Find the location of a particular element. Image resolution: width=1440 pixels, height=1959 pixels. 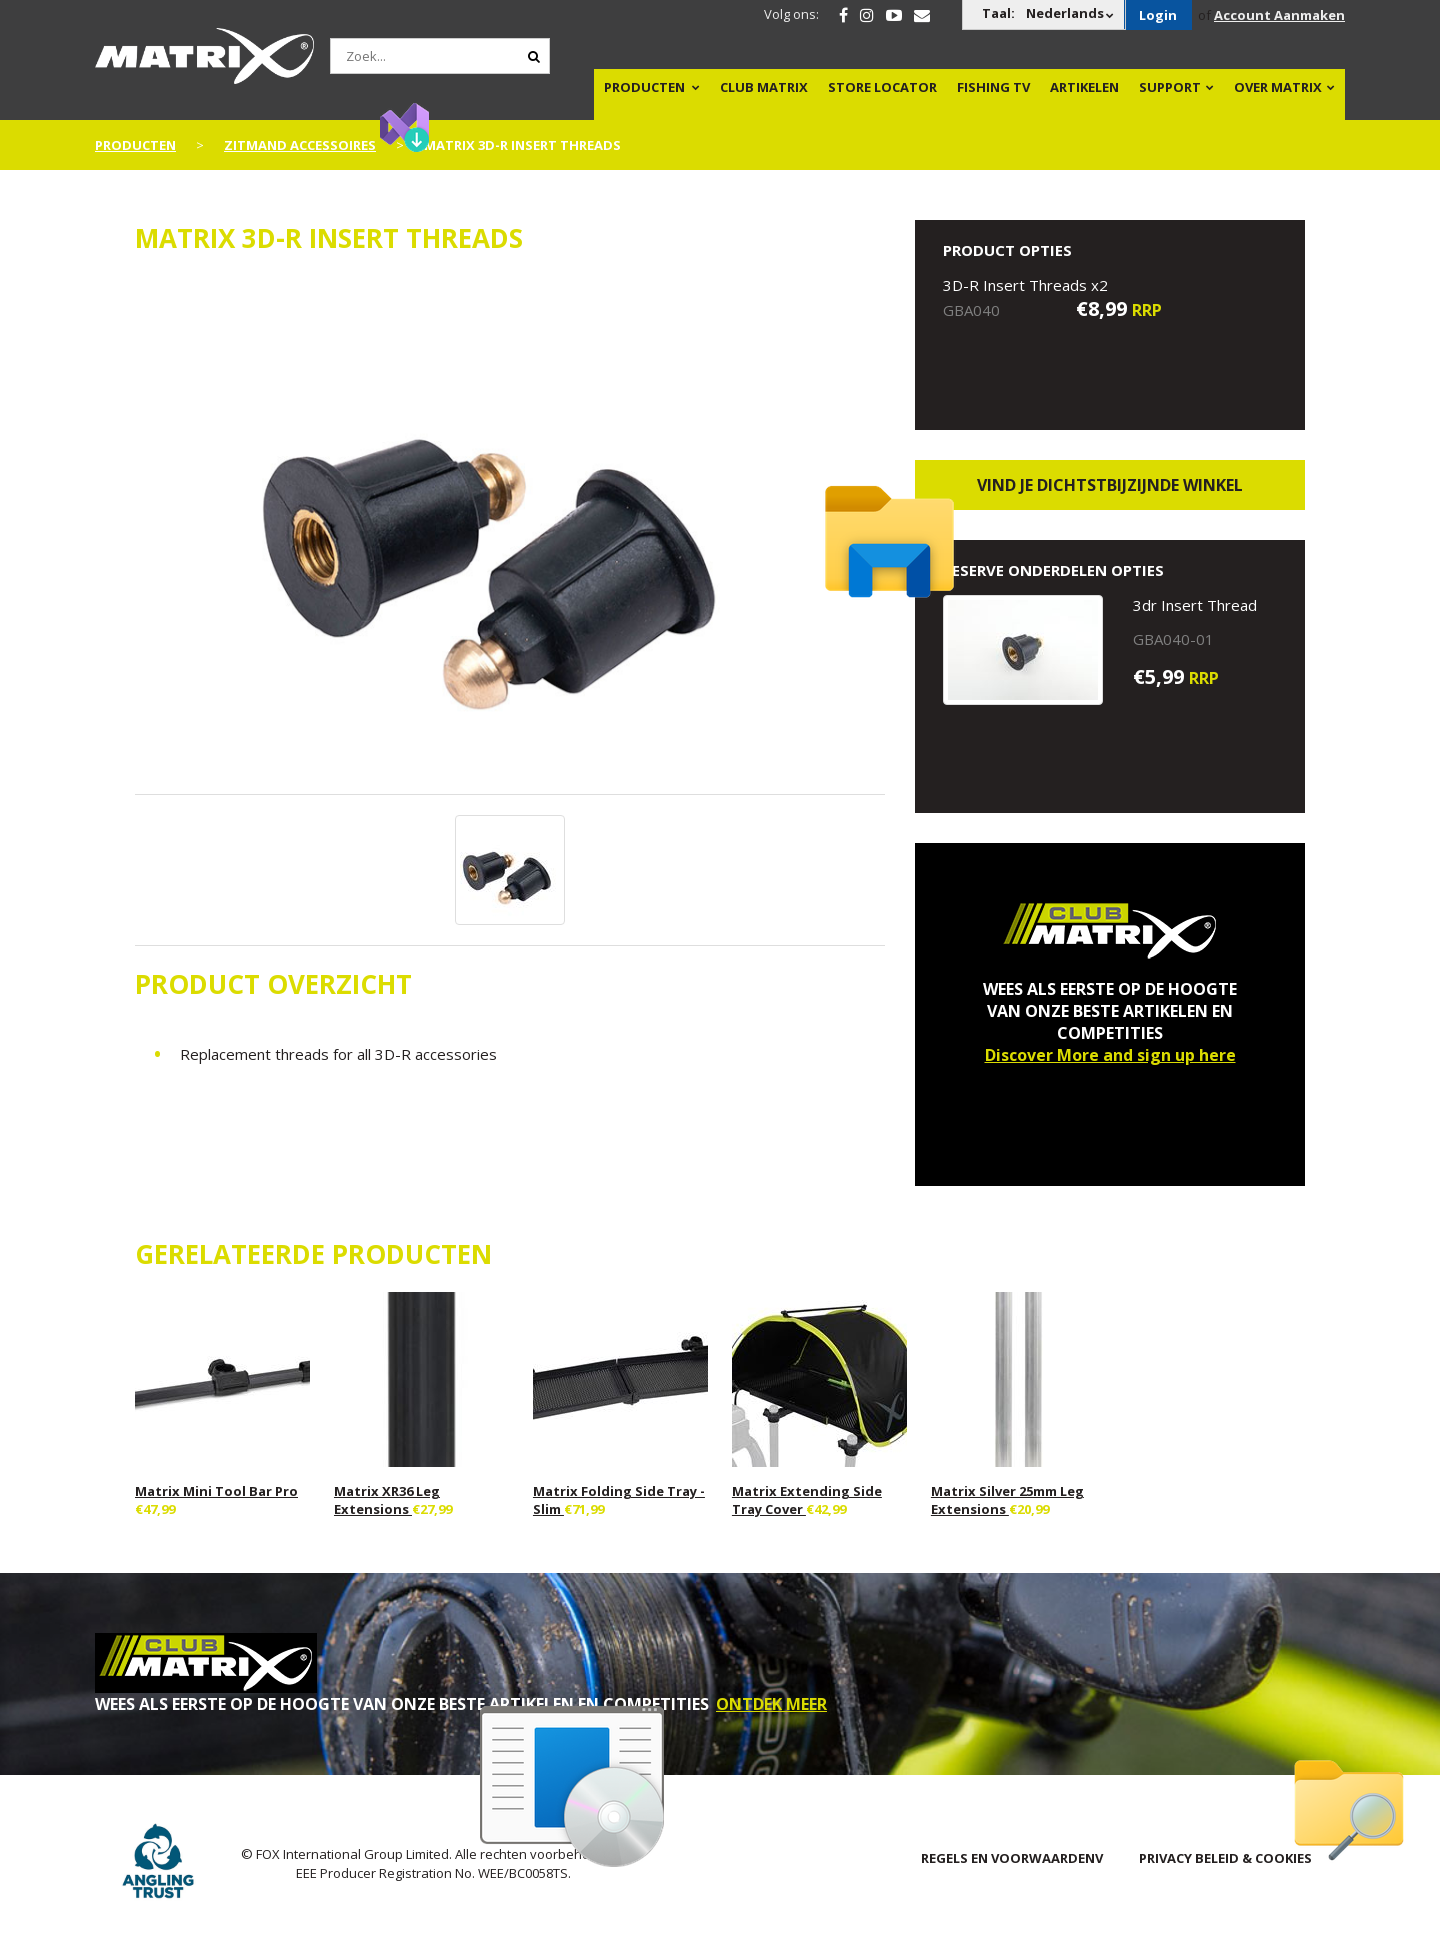

search within folder contents is located at coordinates (1349, 1806).